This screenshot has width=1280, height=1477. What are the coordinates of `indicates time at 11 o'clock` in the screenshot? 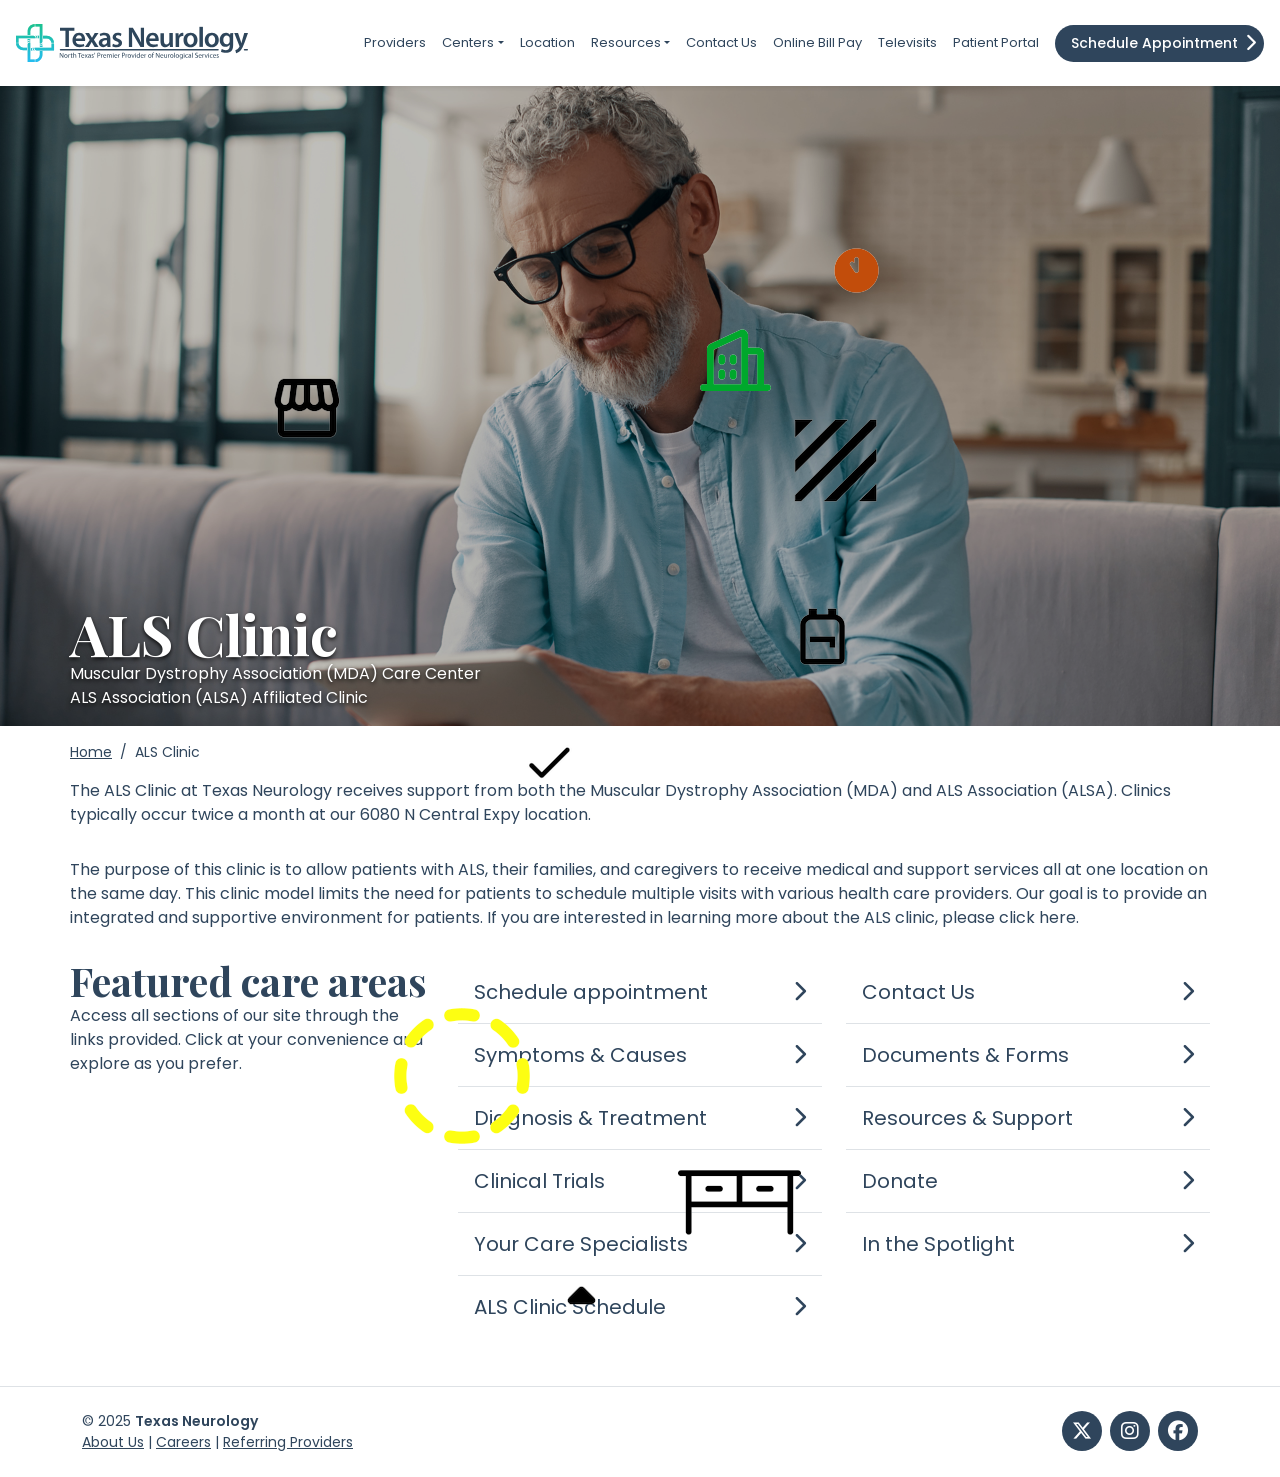 It's located at (856, 270).